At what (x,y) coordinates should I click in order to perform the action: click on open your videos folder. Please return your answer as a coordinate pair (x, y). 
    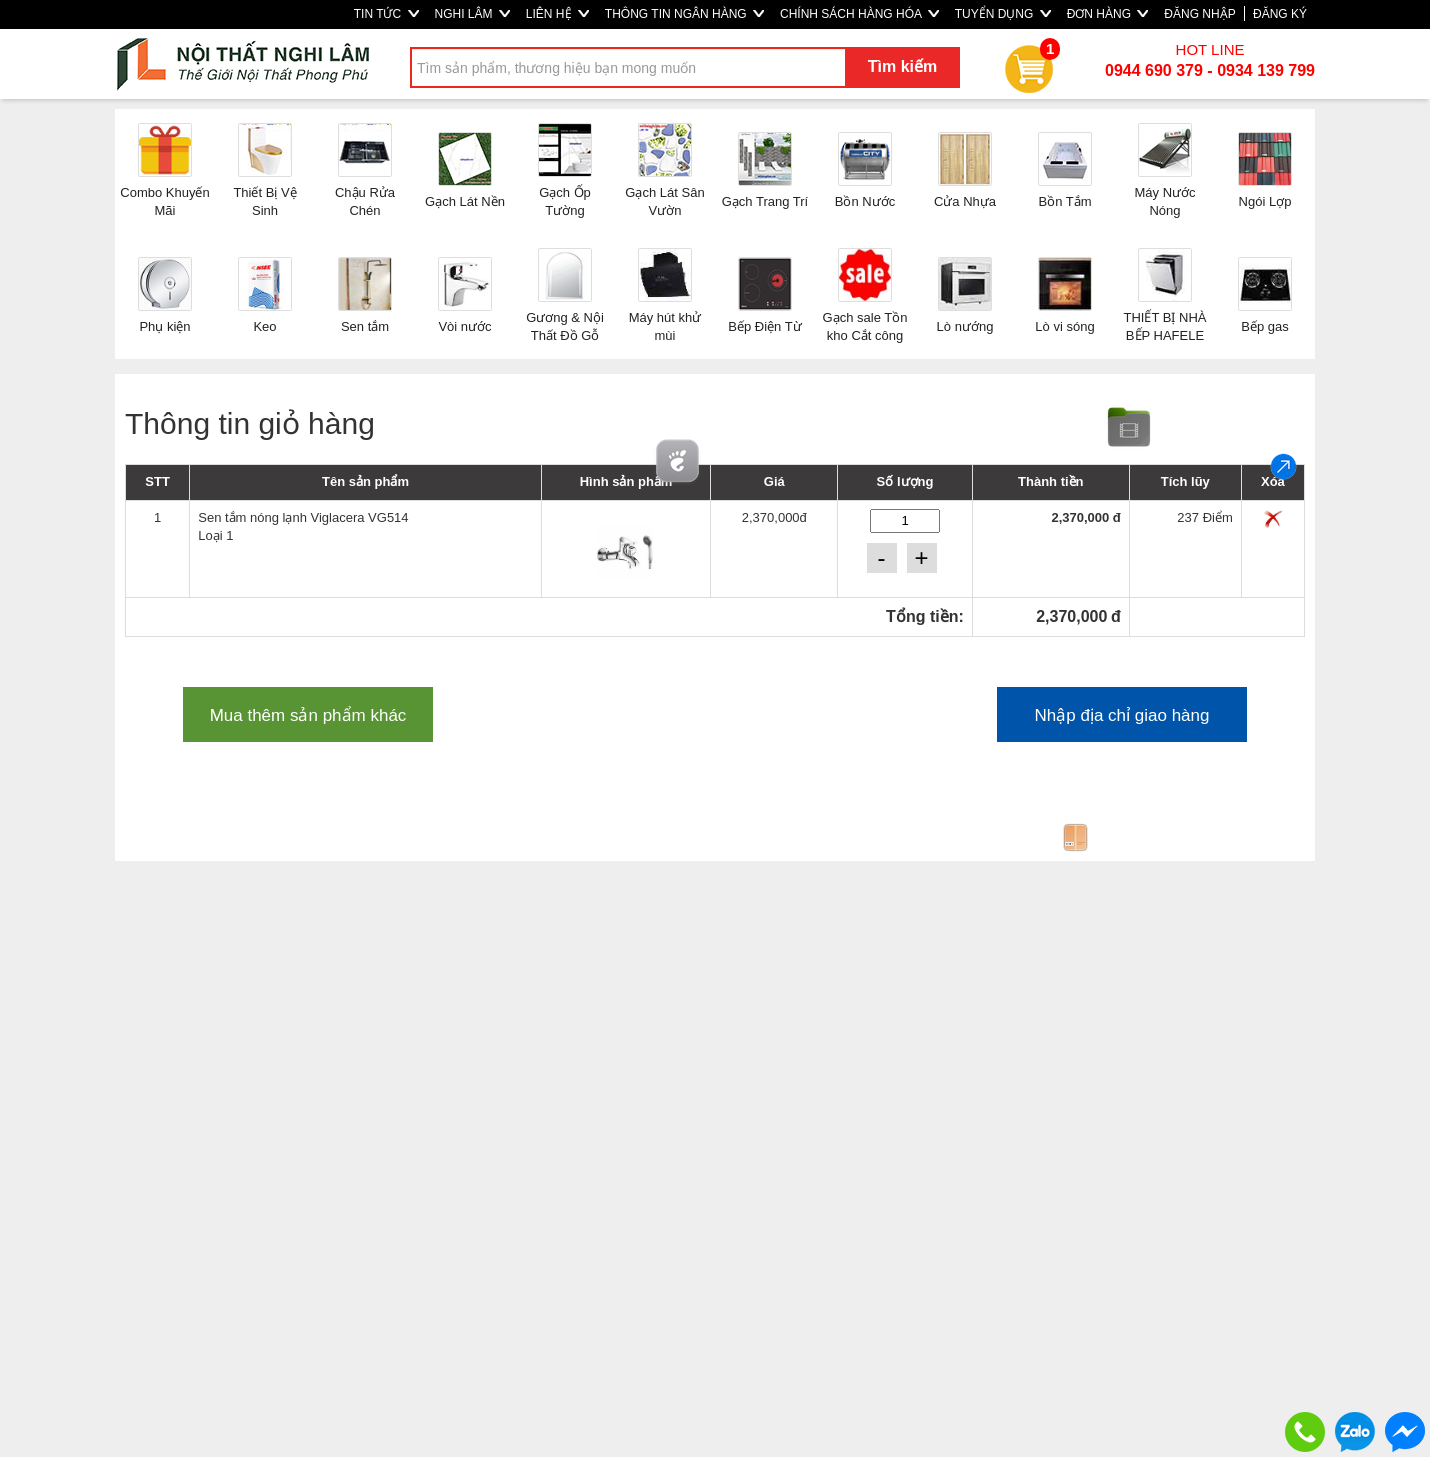
    Looking at the image, I should click on (1129, 427).